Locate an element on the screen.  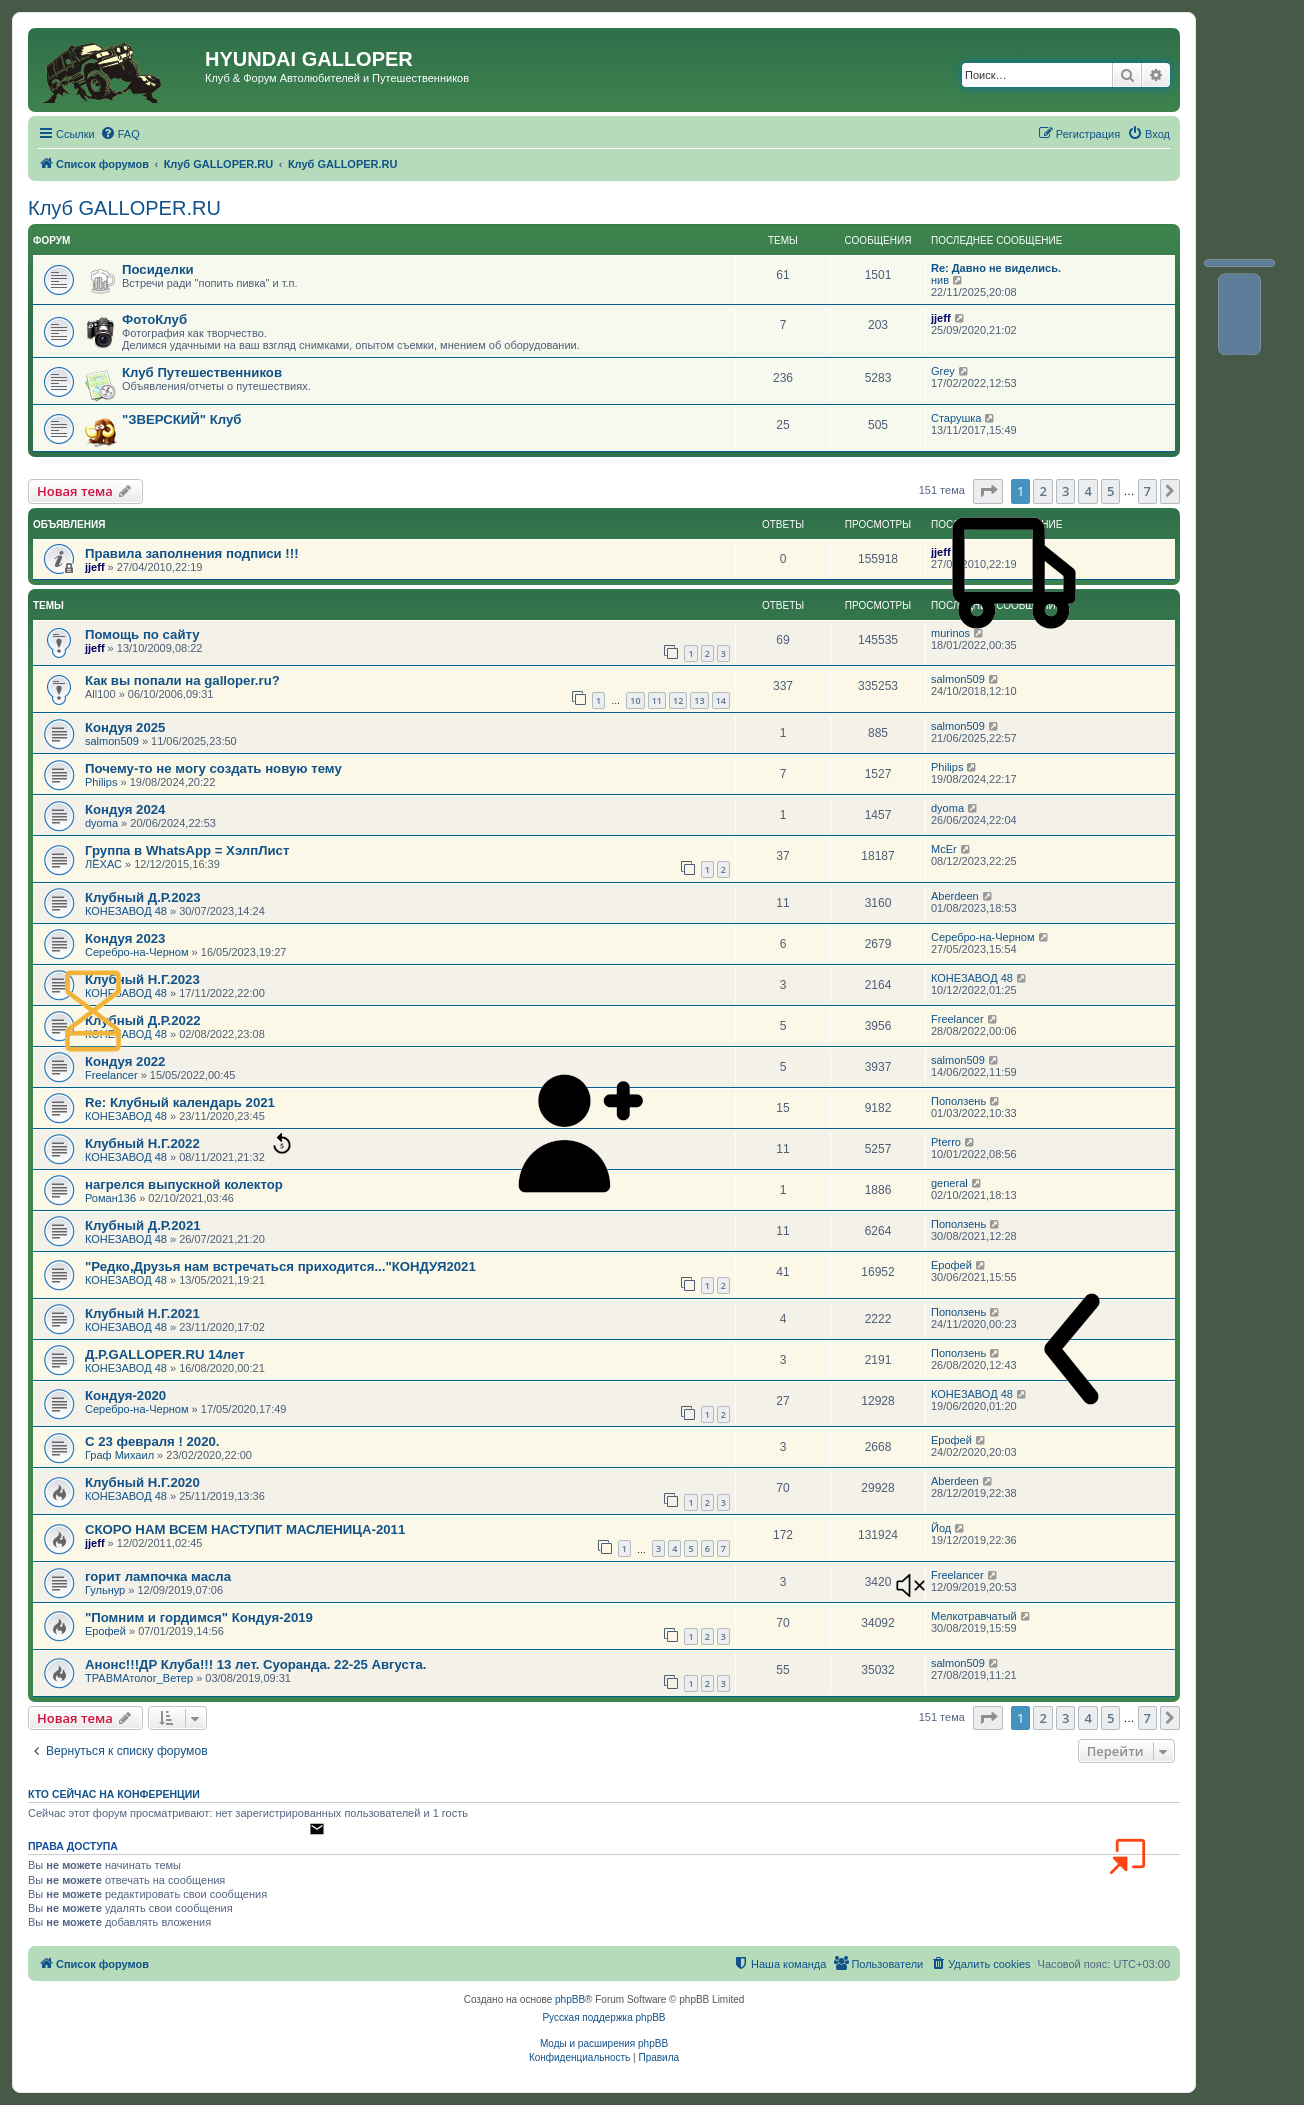
add a new contact is located at coordinates (577, 1133).